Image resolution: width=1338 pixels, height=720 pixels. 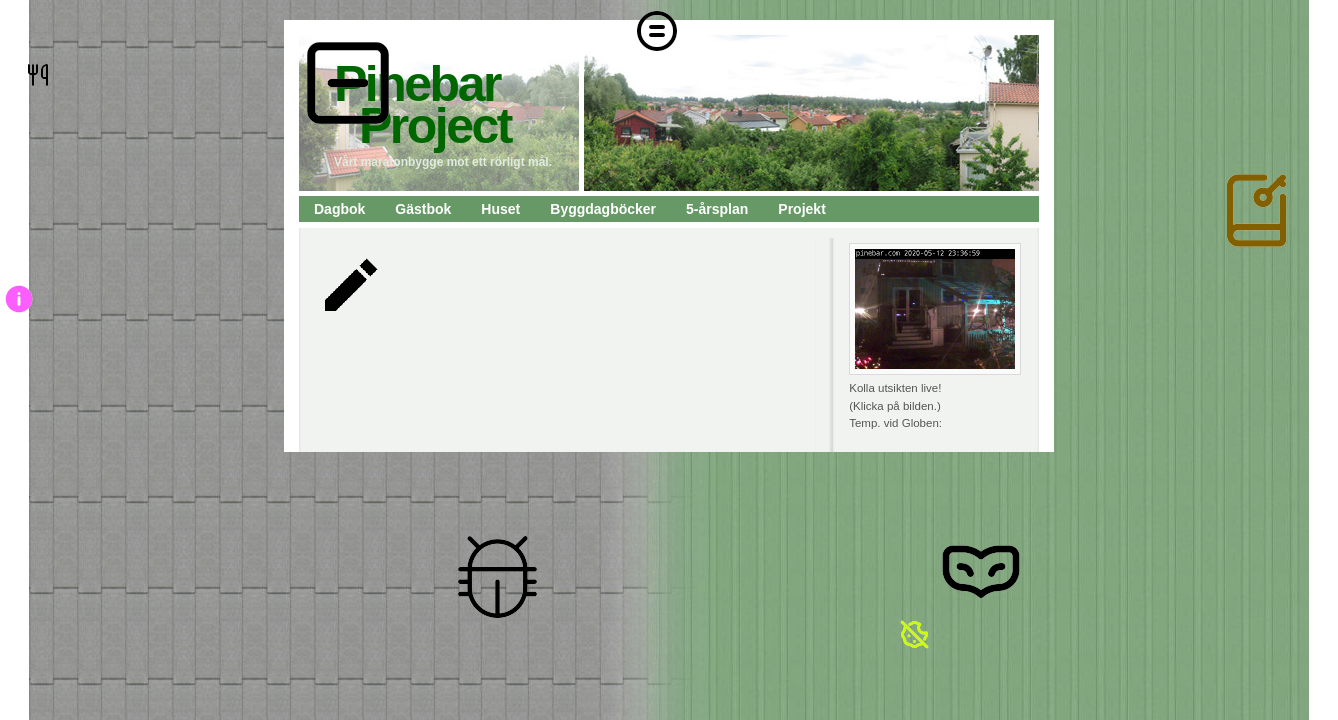 I want to click on disable cookie tracking, so click(x=914, y=634).